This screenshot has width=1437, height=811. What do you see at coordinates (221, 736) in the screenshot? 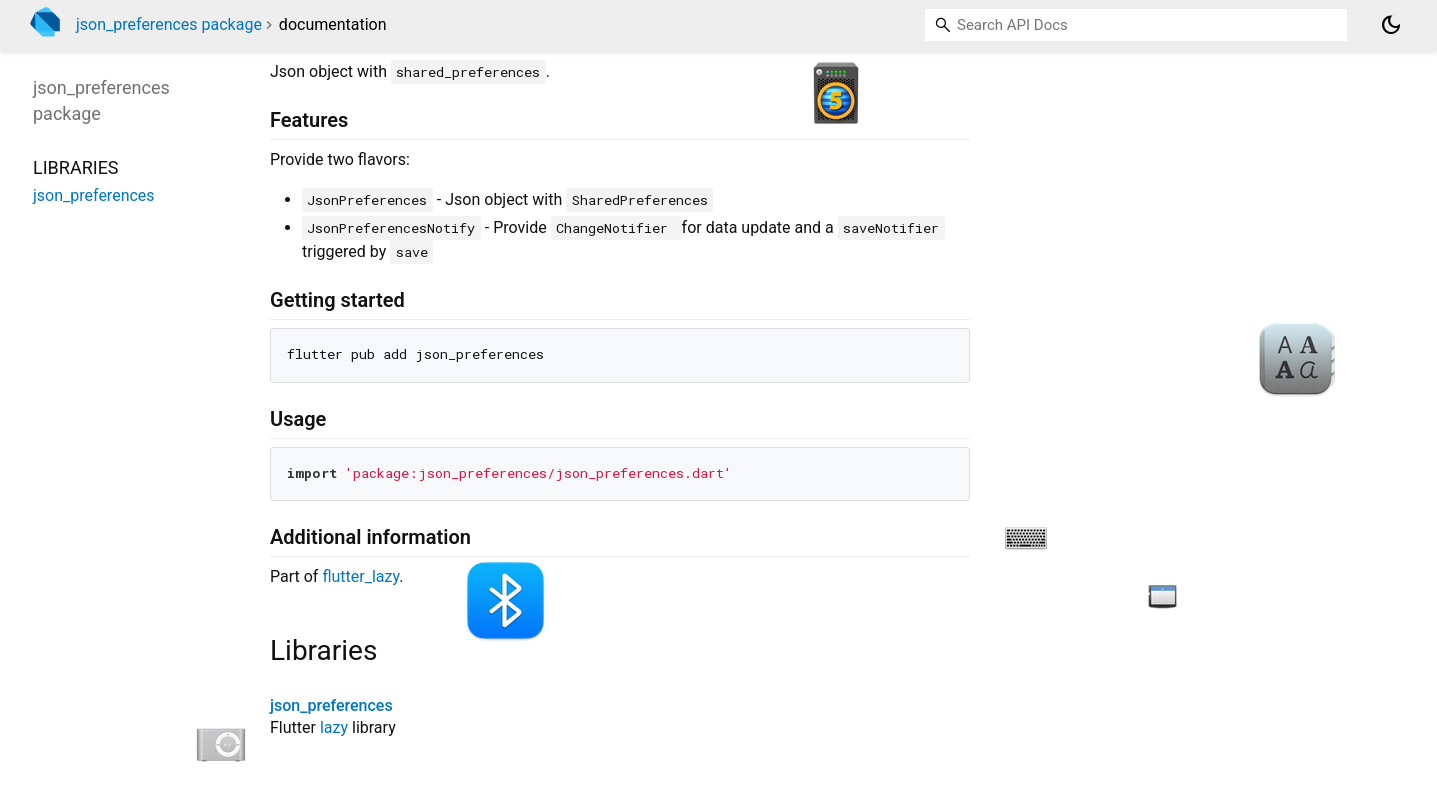
I see `iPod shuffle device connected` at bounding box center [221, 736].